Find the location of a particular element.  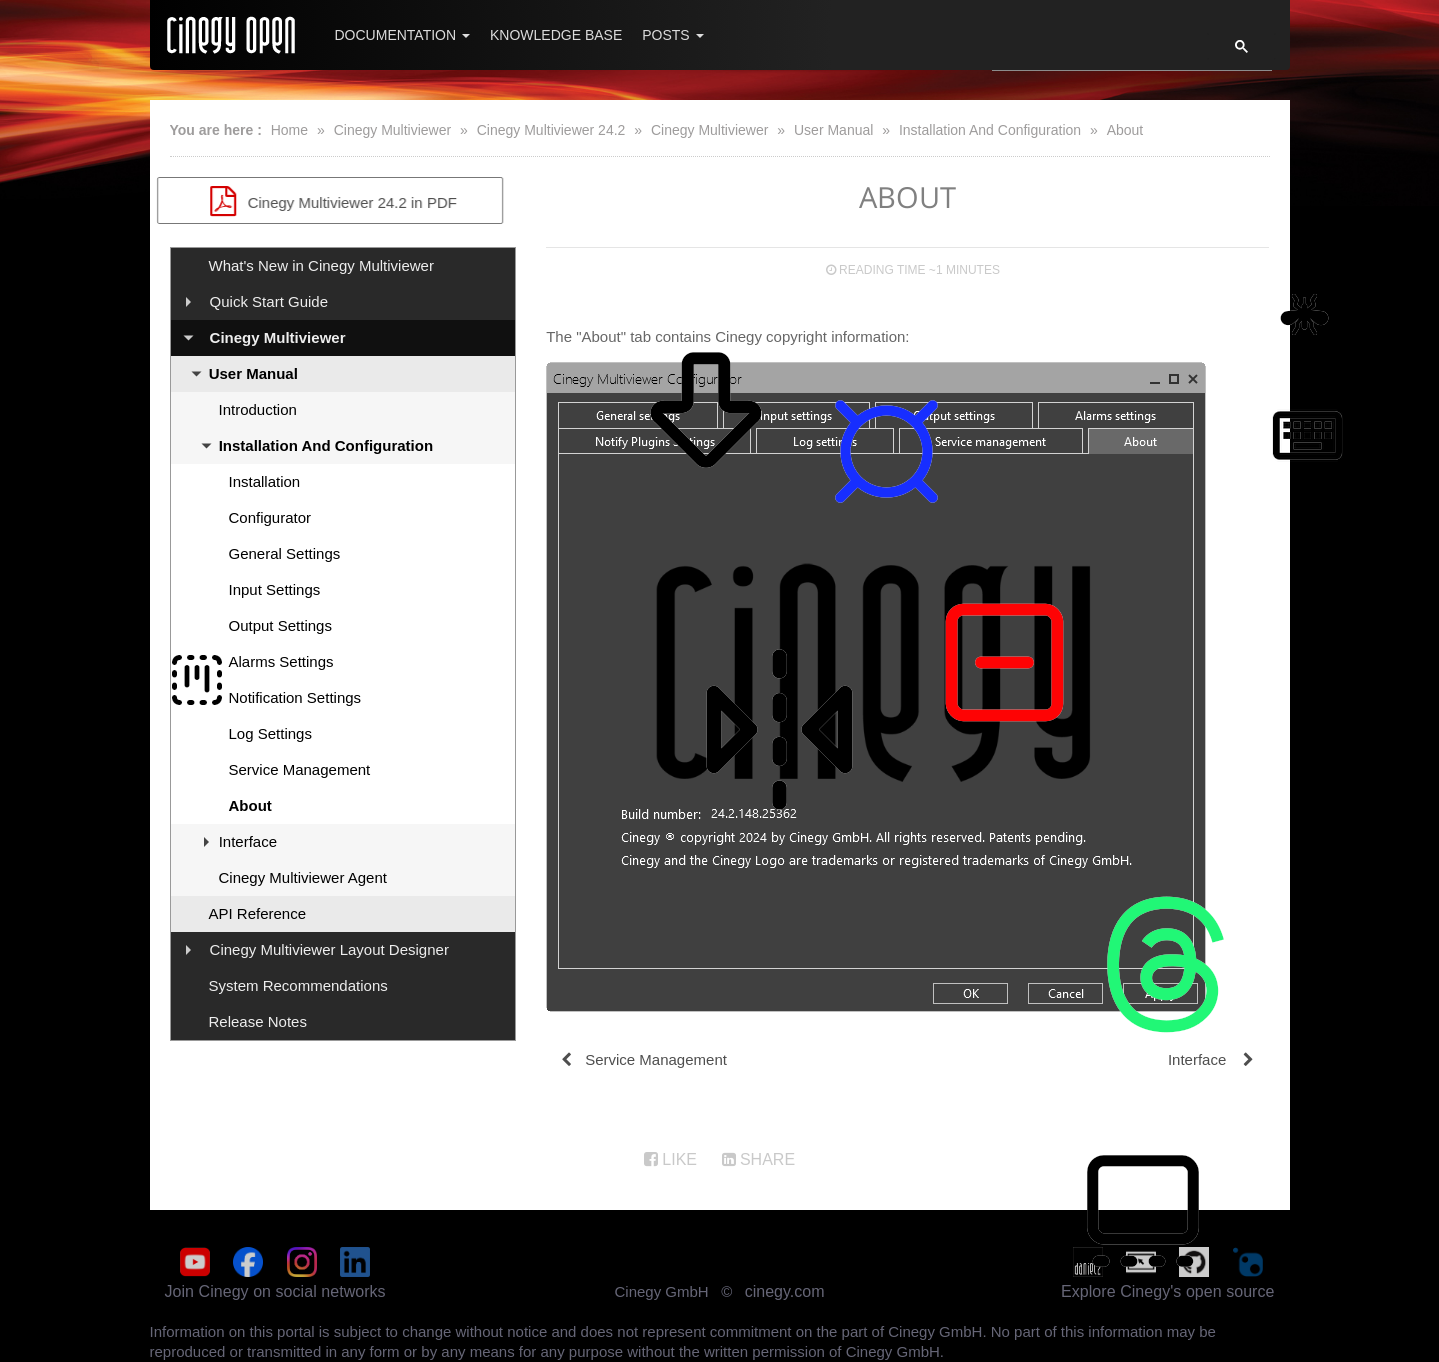

flip image horizontally is located at coordinates (779, 729).